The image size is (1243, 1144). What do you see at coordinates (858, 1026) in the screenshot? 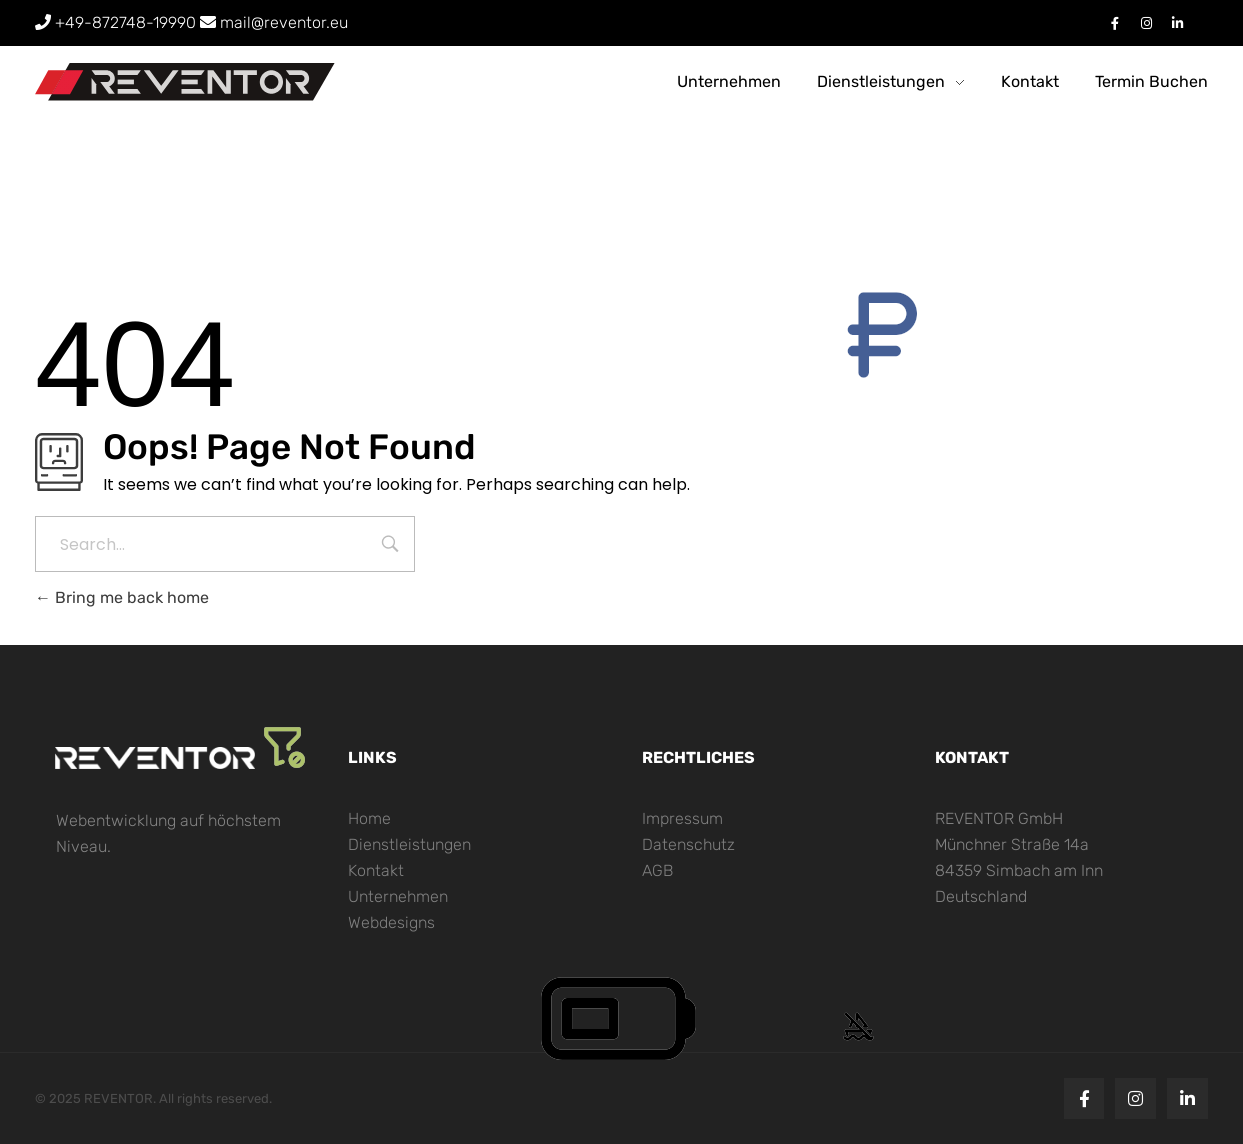
I see `sailing or boating unavailable` at bounding box center [858, 1026].